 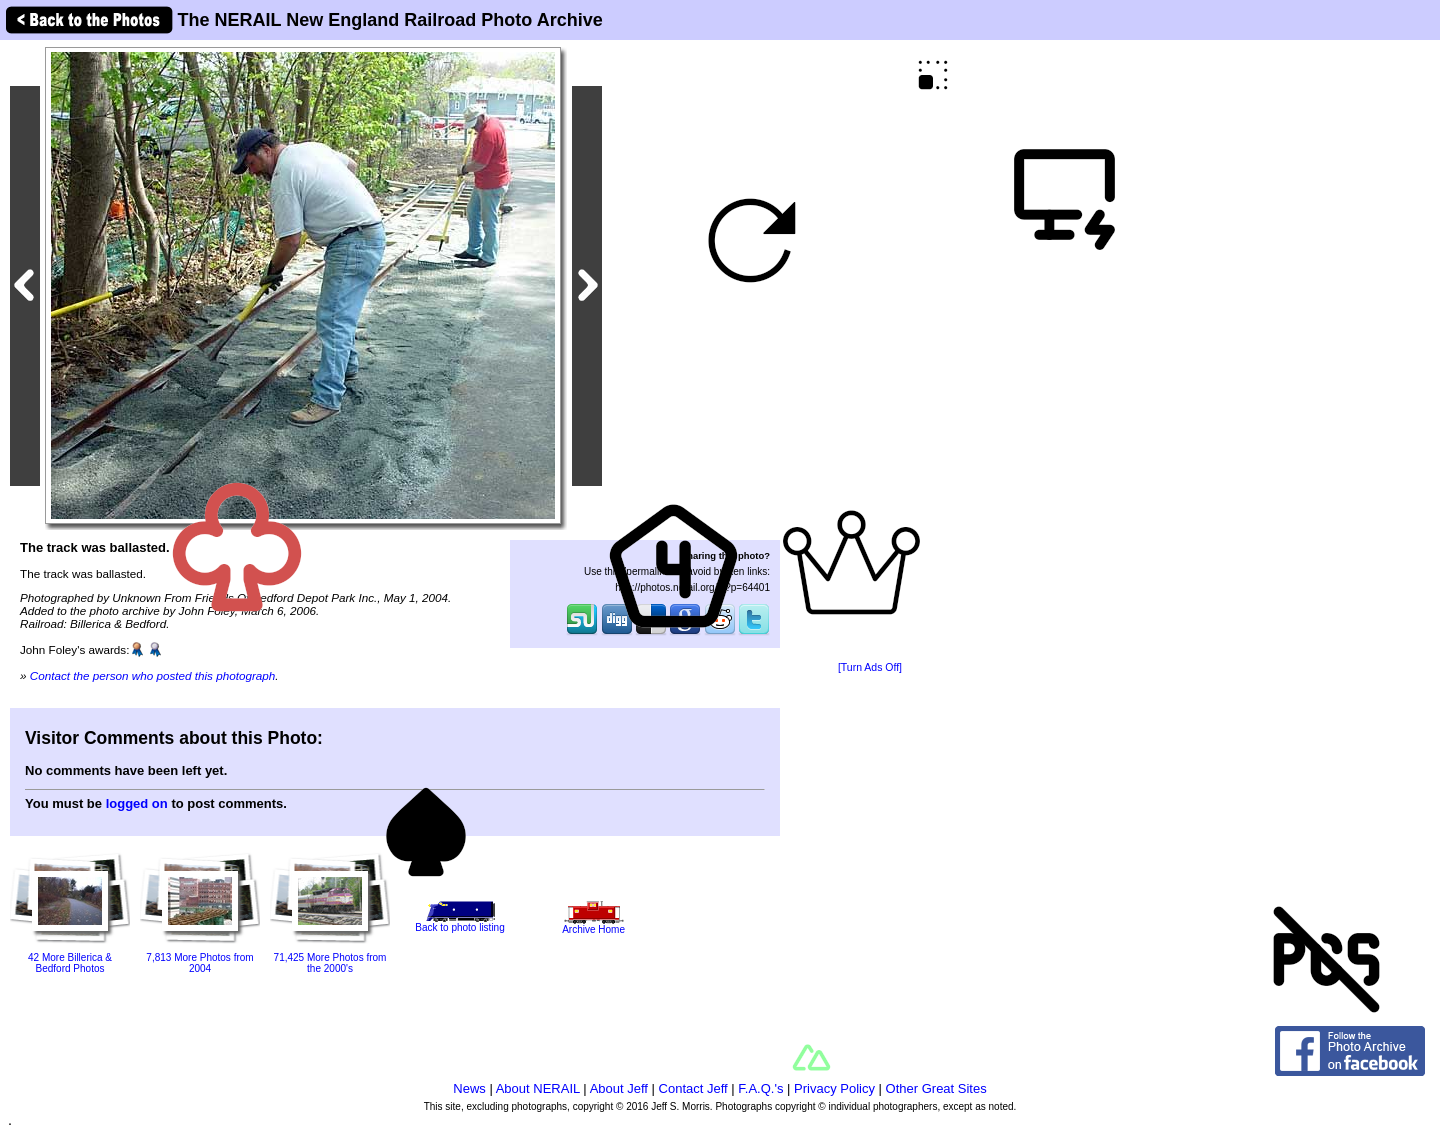 What do you see at coordinates (811, 1057) in the screenshot?
I see `nuxt.js framework logo` at bounding box center [811, 1057].